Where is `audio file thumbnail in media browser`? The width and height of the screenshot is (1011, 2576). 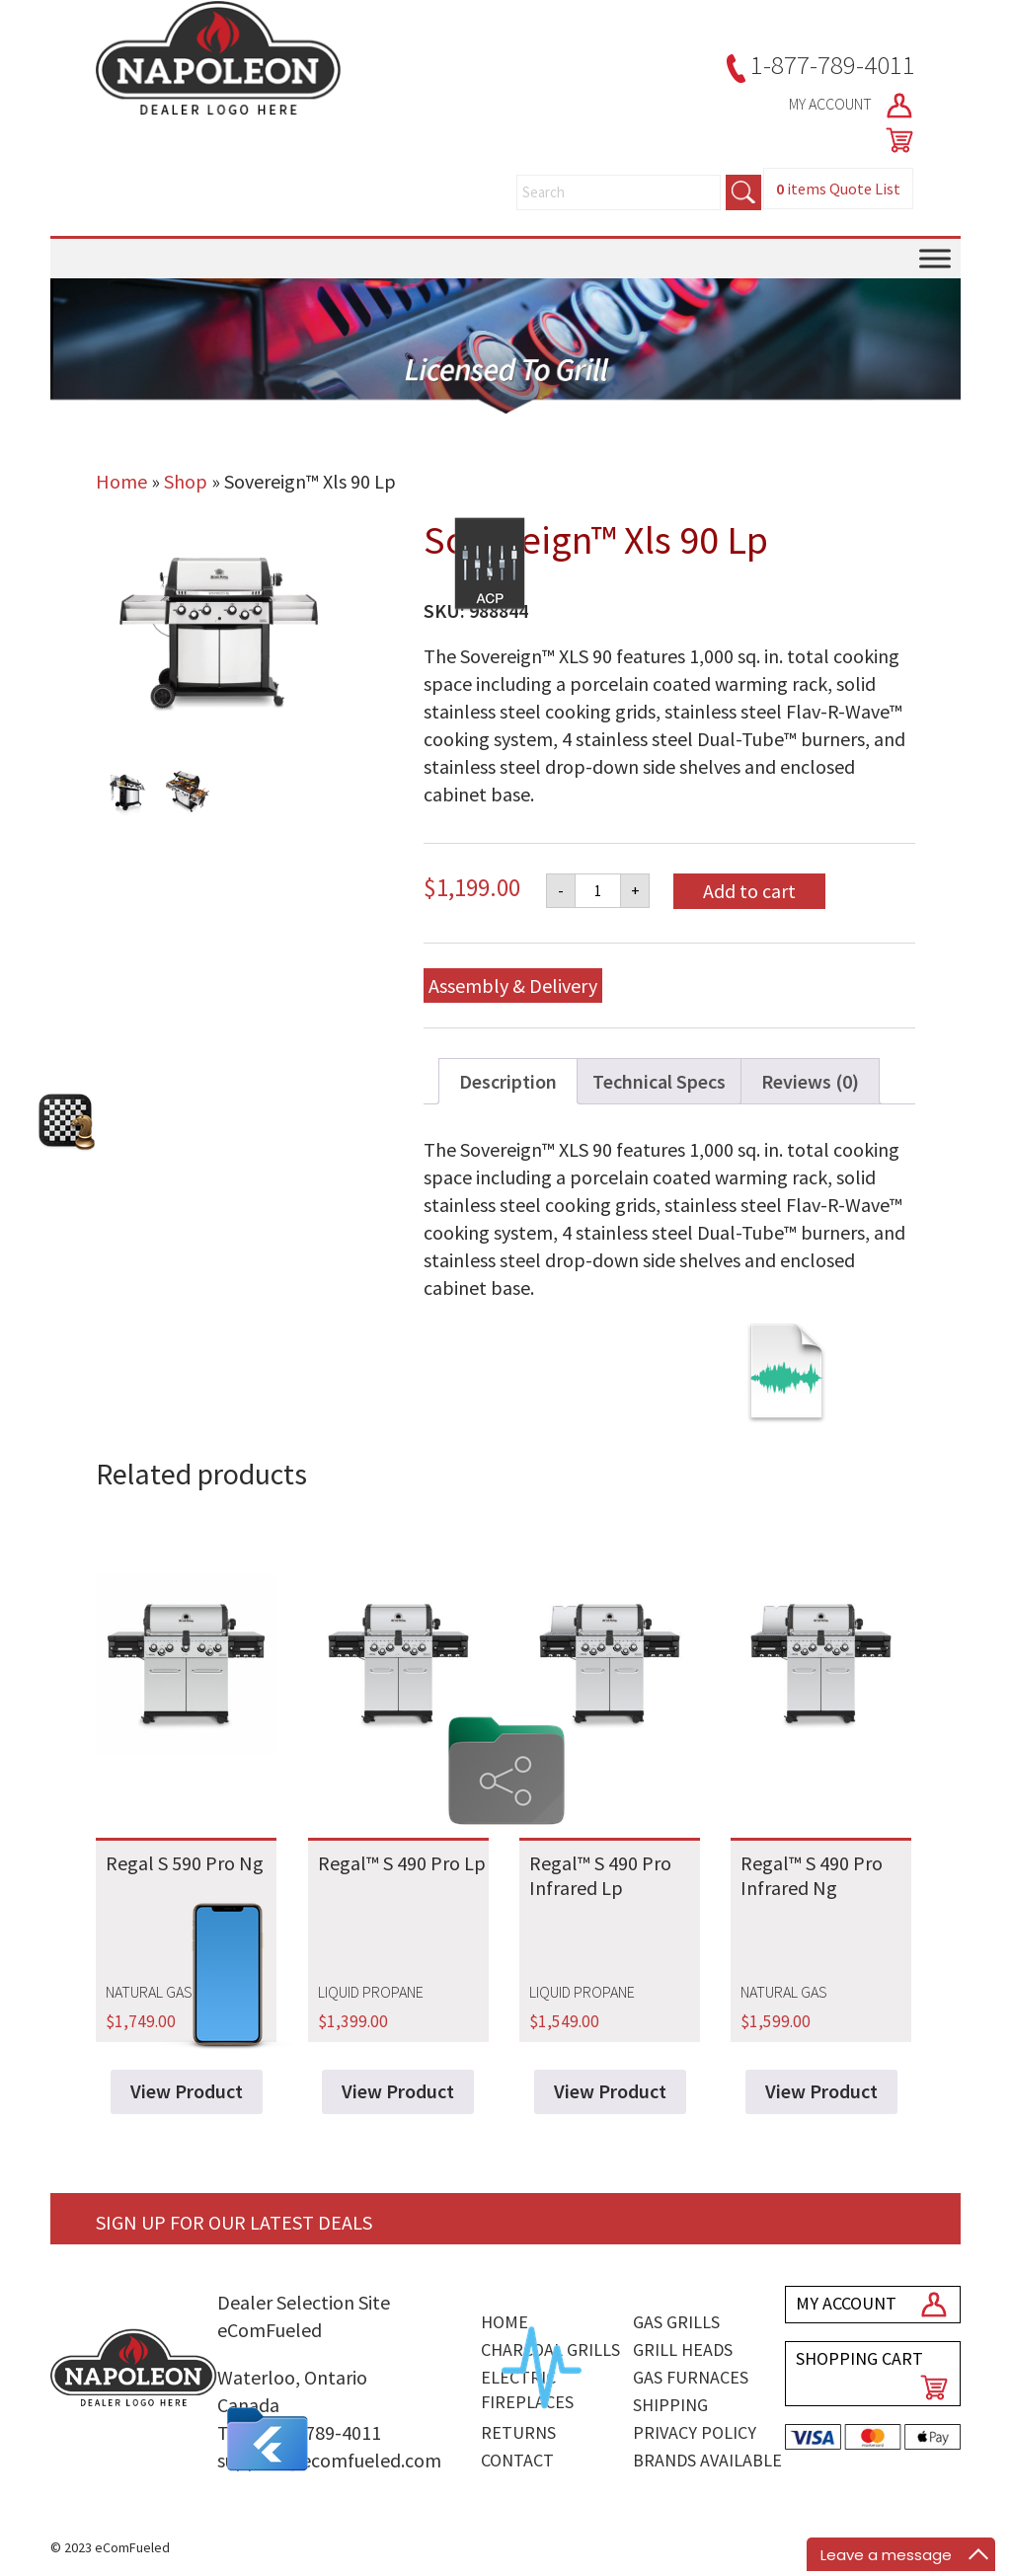 audio file thumbnail in media browser is located at coordinates (786, 1373).